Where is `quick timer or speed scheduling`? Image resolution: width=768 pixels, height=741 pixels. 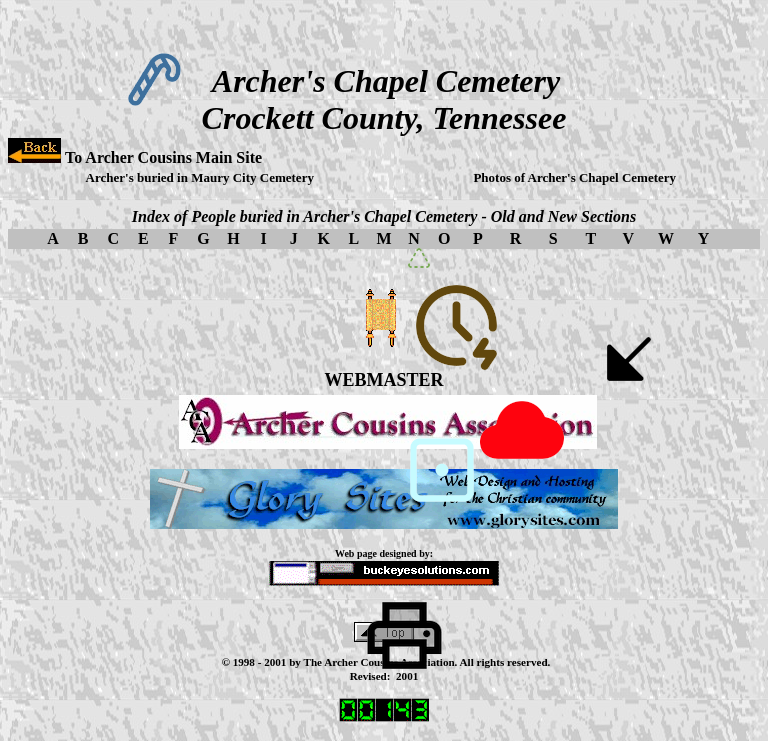 quick timer or speed scheduling is located at coordinates (456, 325).